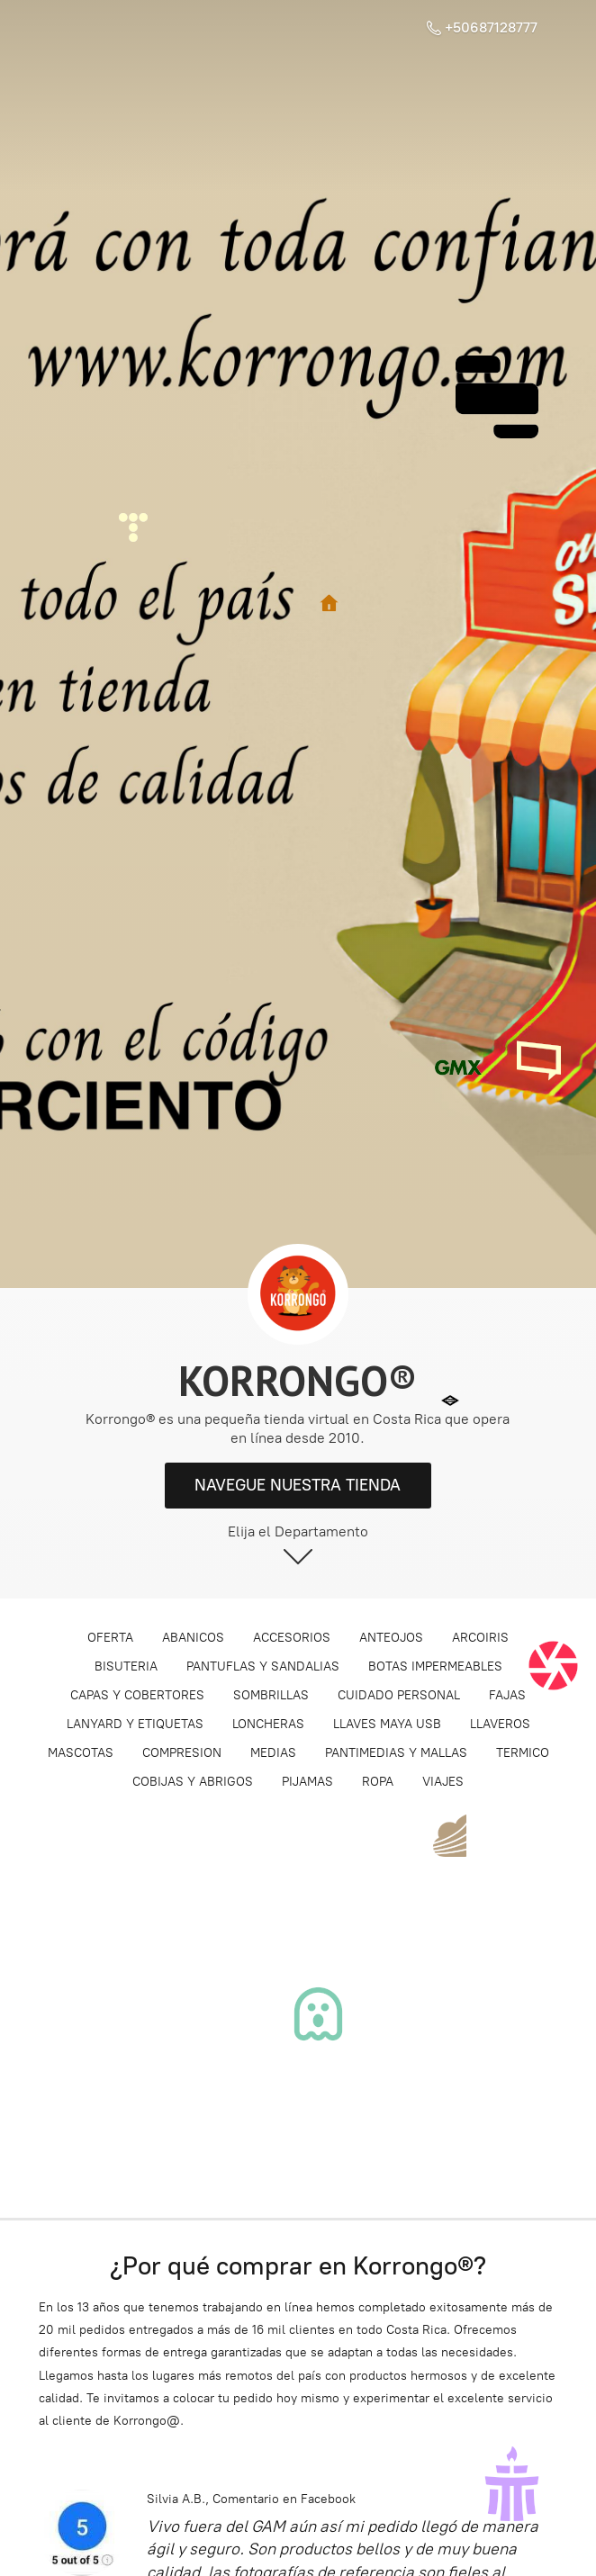 The width and height of the screenshot is (596, 2576). I want to click on navigate to home screen, so click(329, 603).